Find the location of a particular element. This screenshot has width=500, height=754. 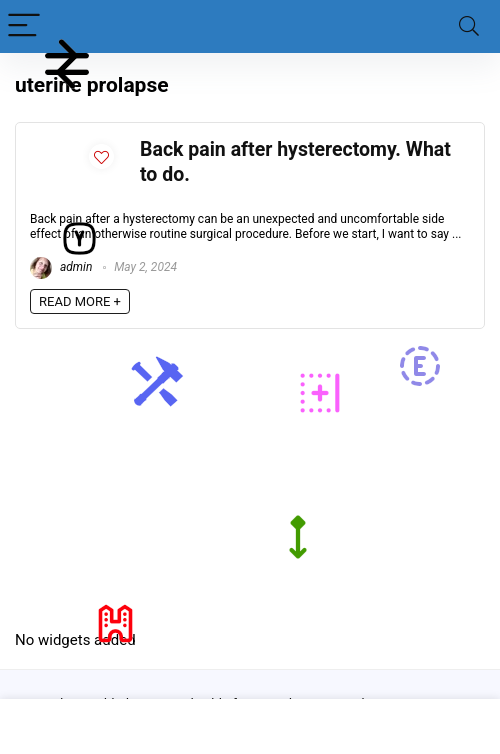

indicates a draft or pending email is located at coordinates (420, 366).